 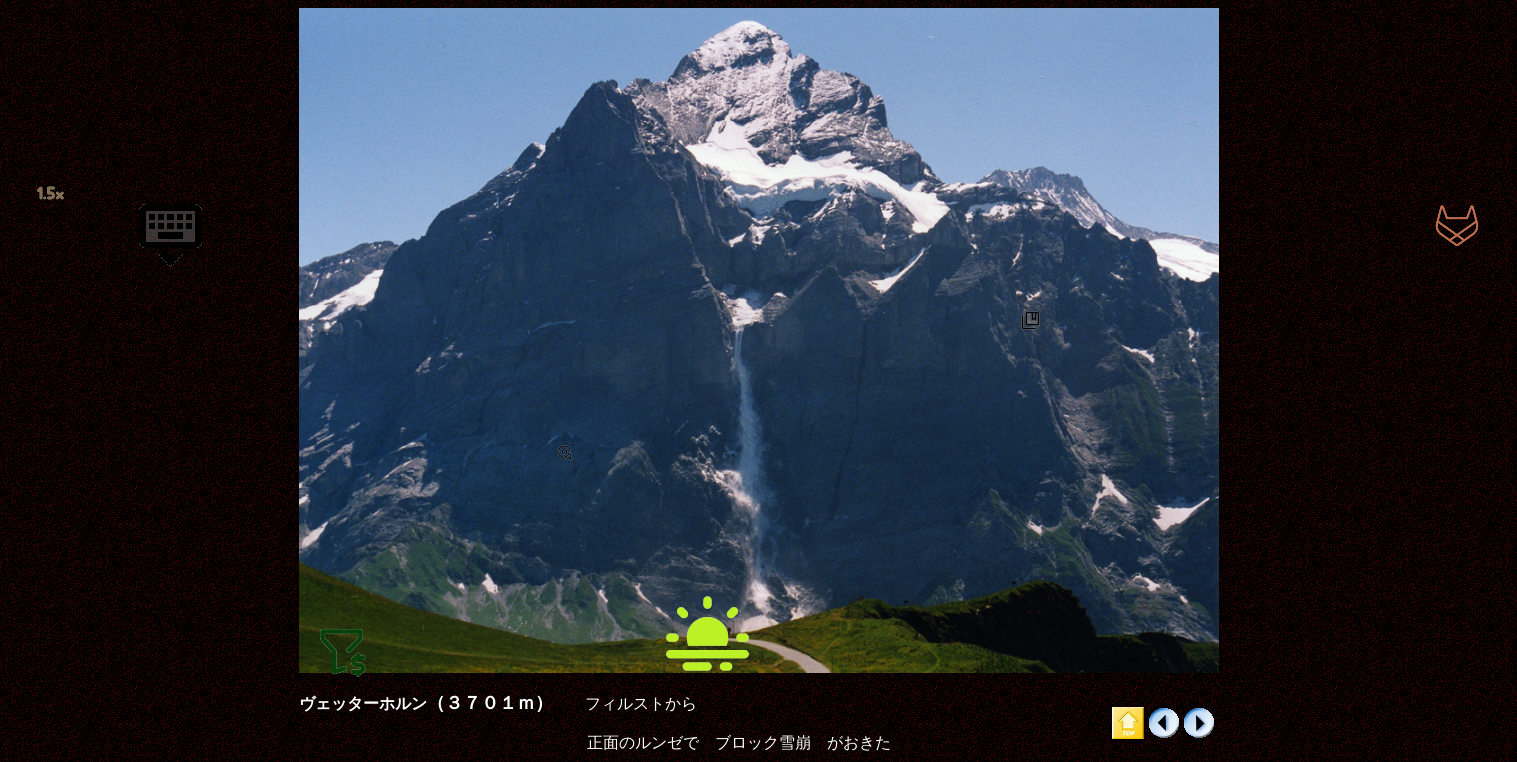 I want to click on filter results by price or cost, so click(x=341, y=650).